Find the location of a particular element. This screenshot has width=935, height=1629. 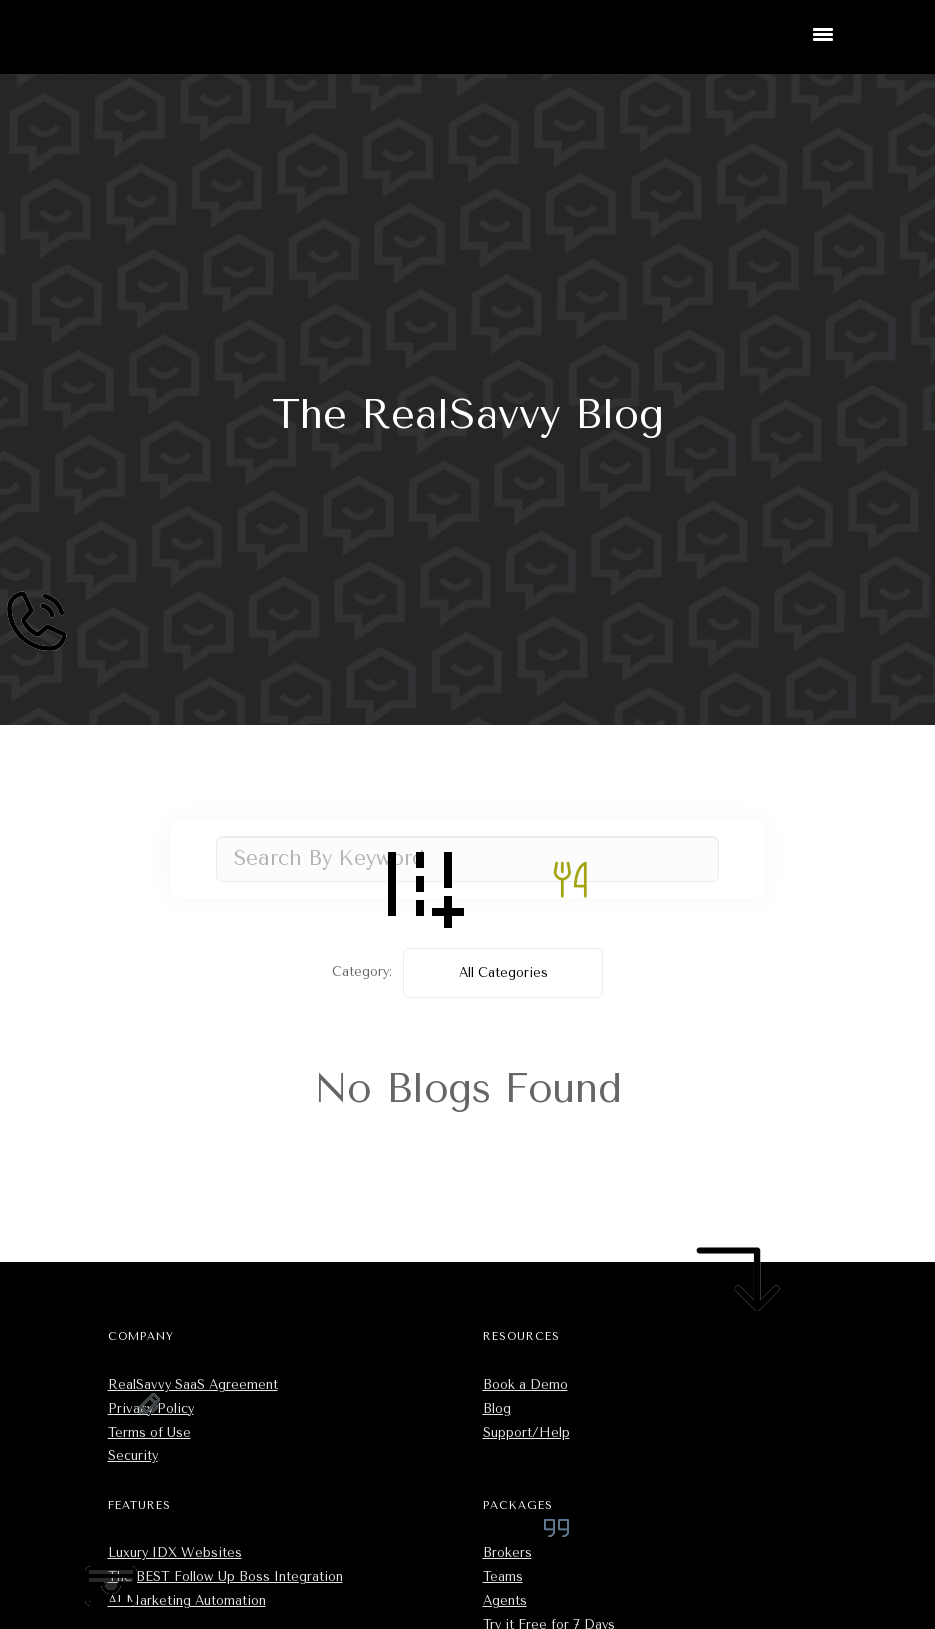

add a new road to the map is located at coordinates (420, 884).